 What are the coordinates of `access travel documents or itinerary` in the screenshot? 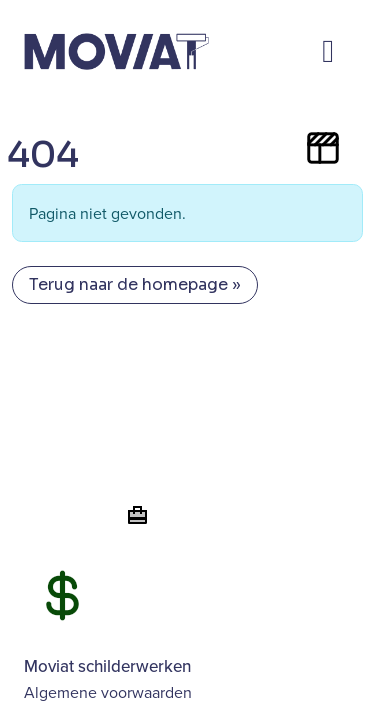 It's located at (137, 515).